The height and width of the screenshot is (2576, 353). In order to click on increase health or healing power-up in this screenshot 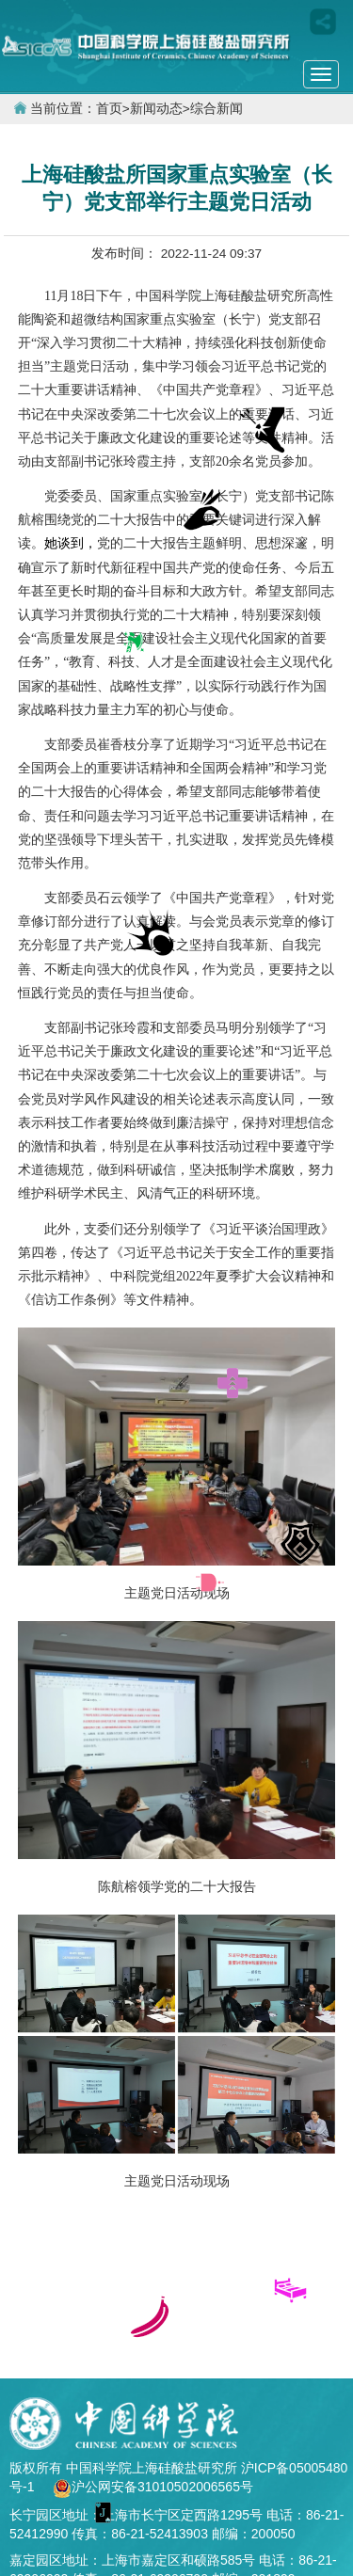, I will do `click(233, 1383)`.